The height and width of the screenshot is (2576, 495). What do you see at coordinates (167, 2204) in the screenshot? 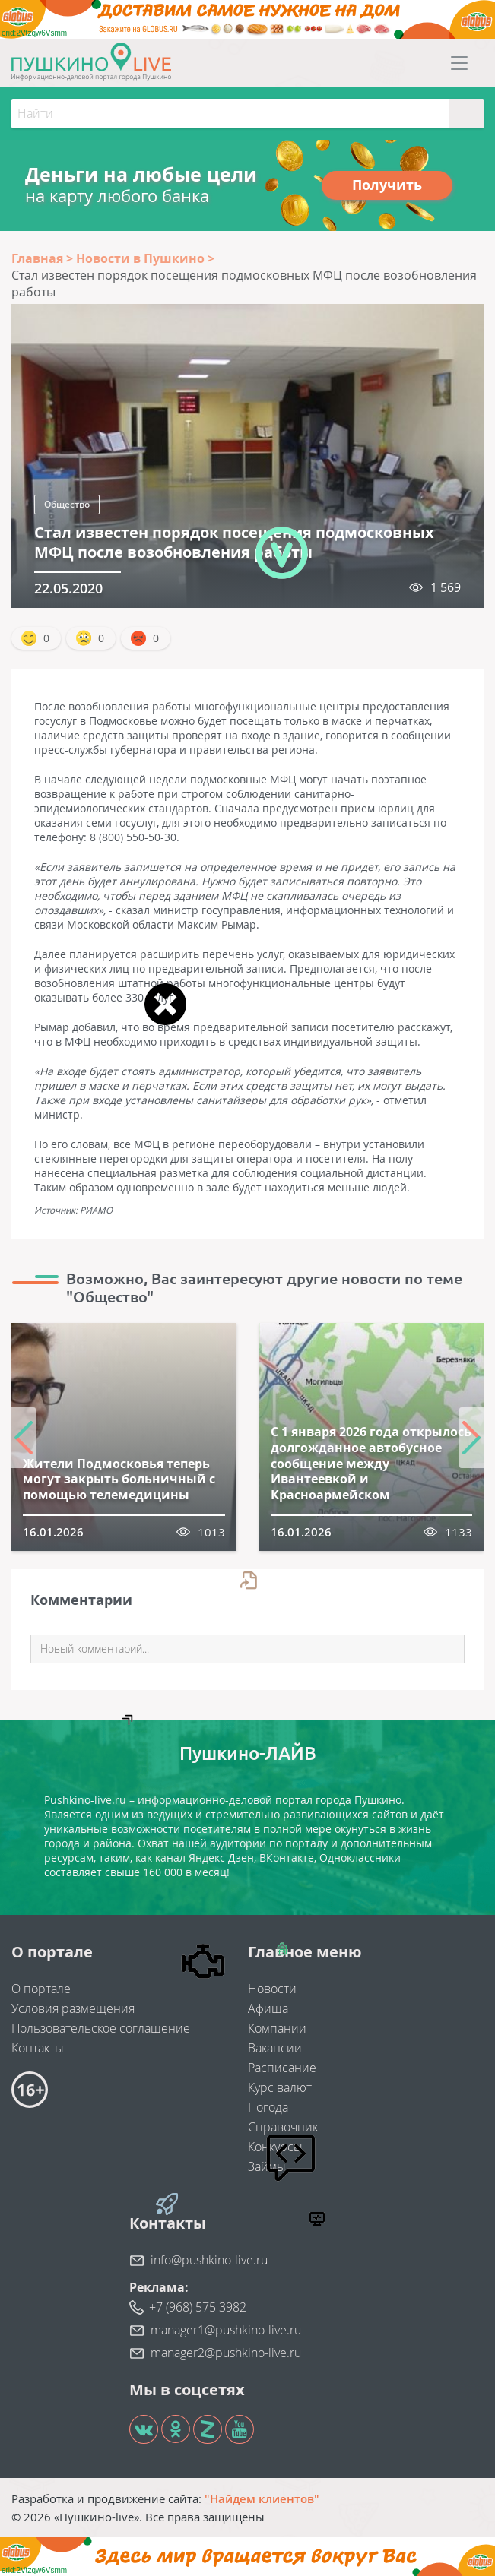
I see `launch or deploy a project` at bounding box center [167, 2204].